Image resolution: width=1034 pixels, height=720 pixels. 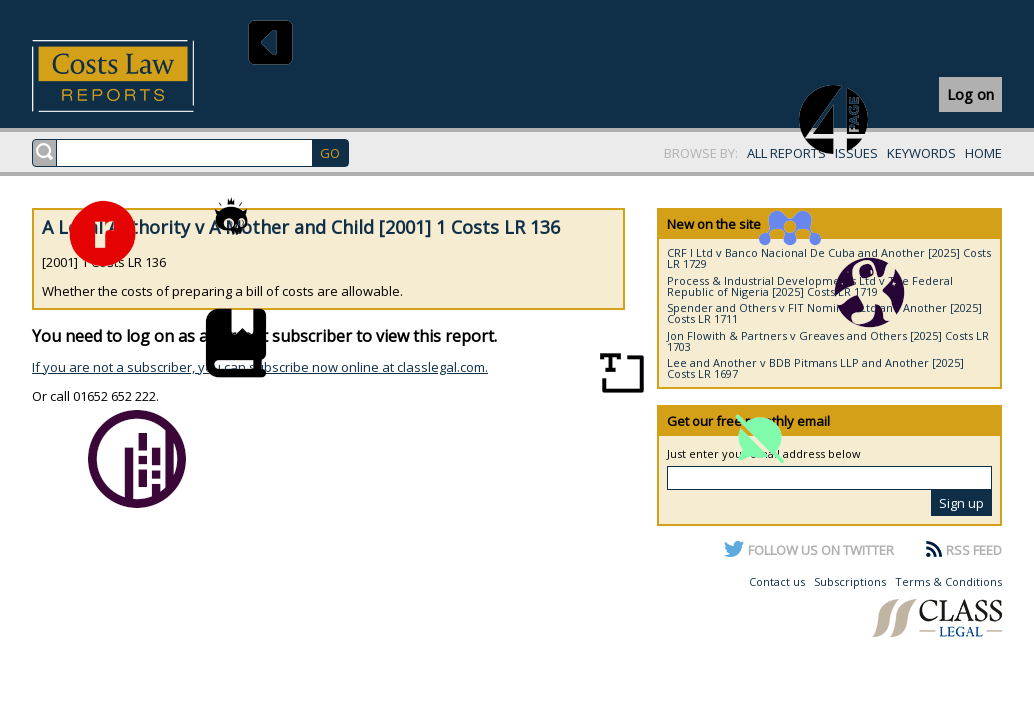 What do you see at coordinates (231, 216) in the screenshot?
I see `skeleton ui framework logo` at bounding box center [231, 216].